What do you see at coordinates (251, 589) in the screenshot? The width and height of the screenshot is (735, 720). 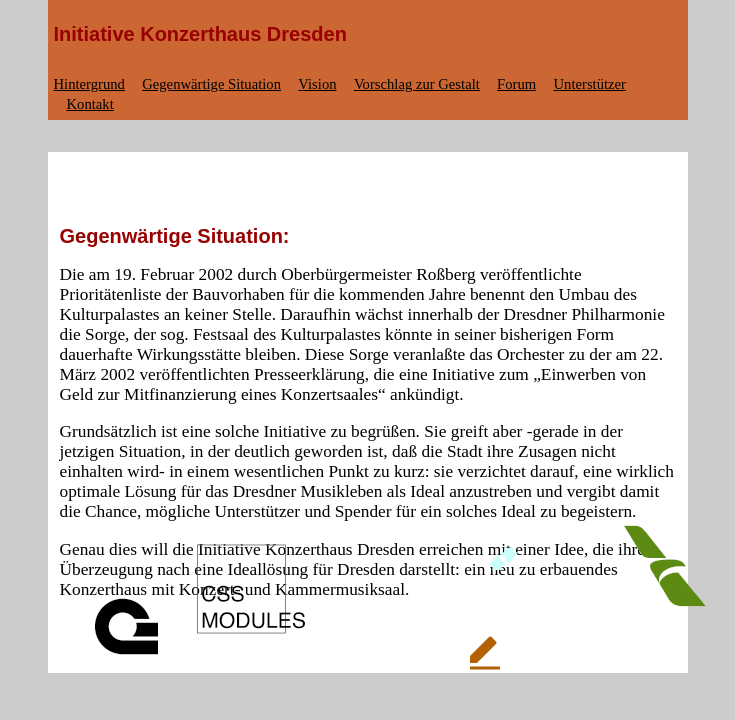 I see `CSS Modules library logo` at bounding box center [251, 589].